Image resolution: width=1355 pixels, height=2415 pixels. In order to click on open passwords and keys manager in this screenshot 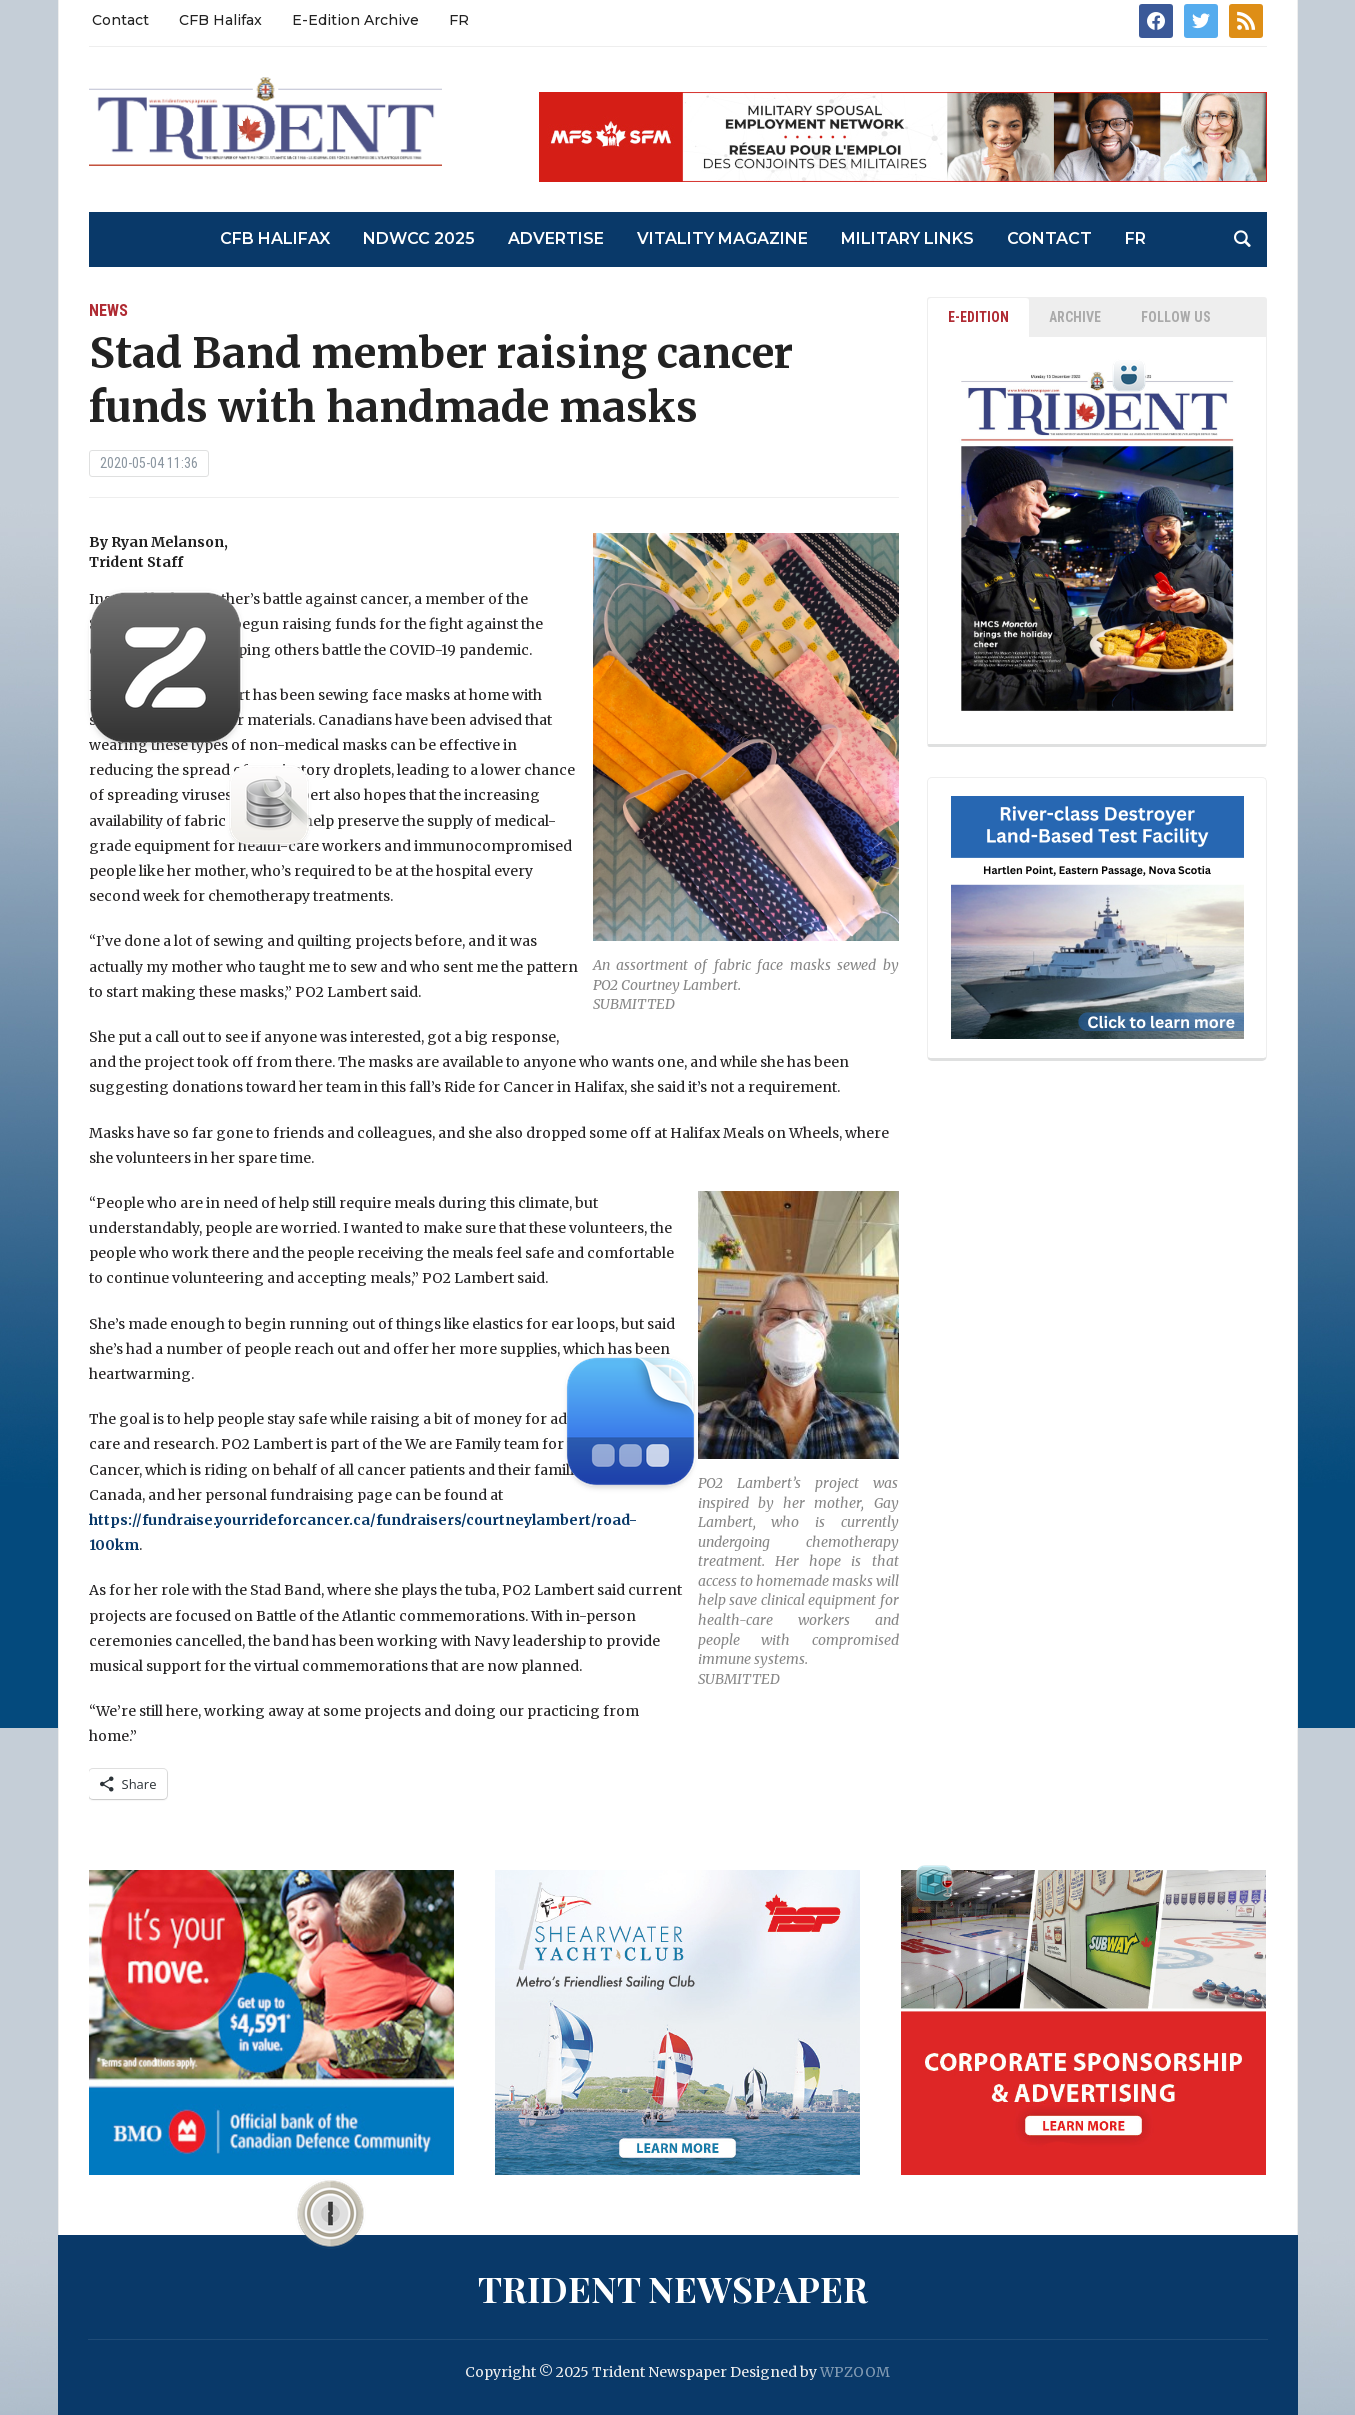, I will do `click(330, 2213)`.